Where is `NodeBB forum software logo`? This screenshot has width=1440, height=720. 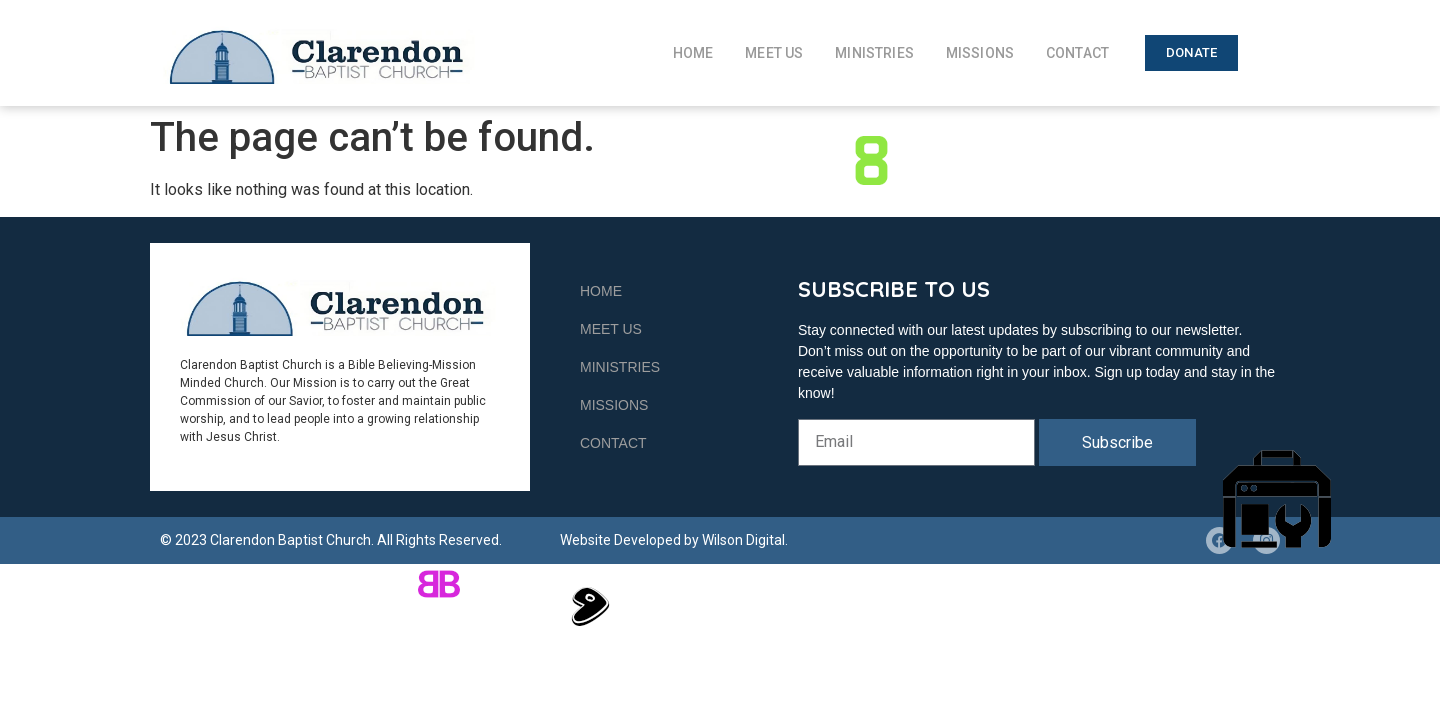
NodeBB forum software logo is located at coordinates (439, 584).